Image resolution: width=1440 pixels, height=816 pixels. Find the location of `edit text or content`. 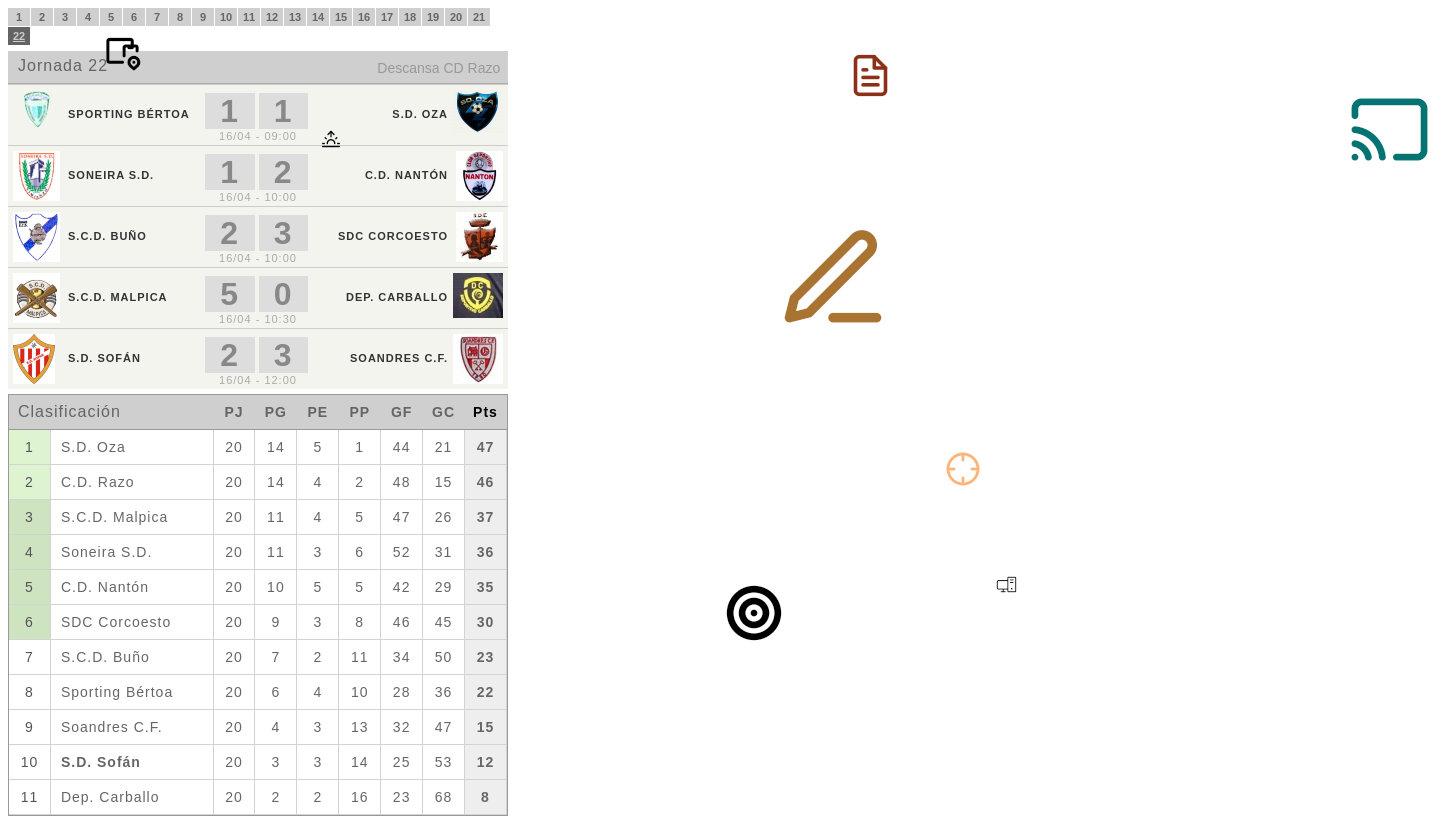

edit text or content is located at coordinates (833, 279).